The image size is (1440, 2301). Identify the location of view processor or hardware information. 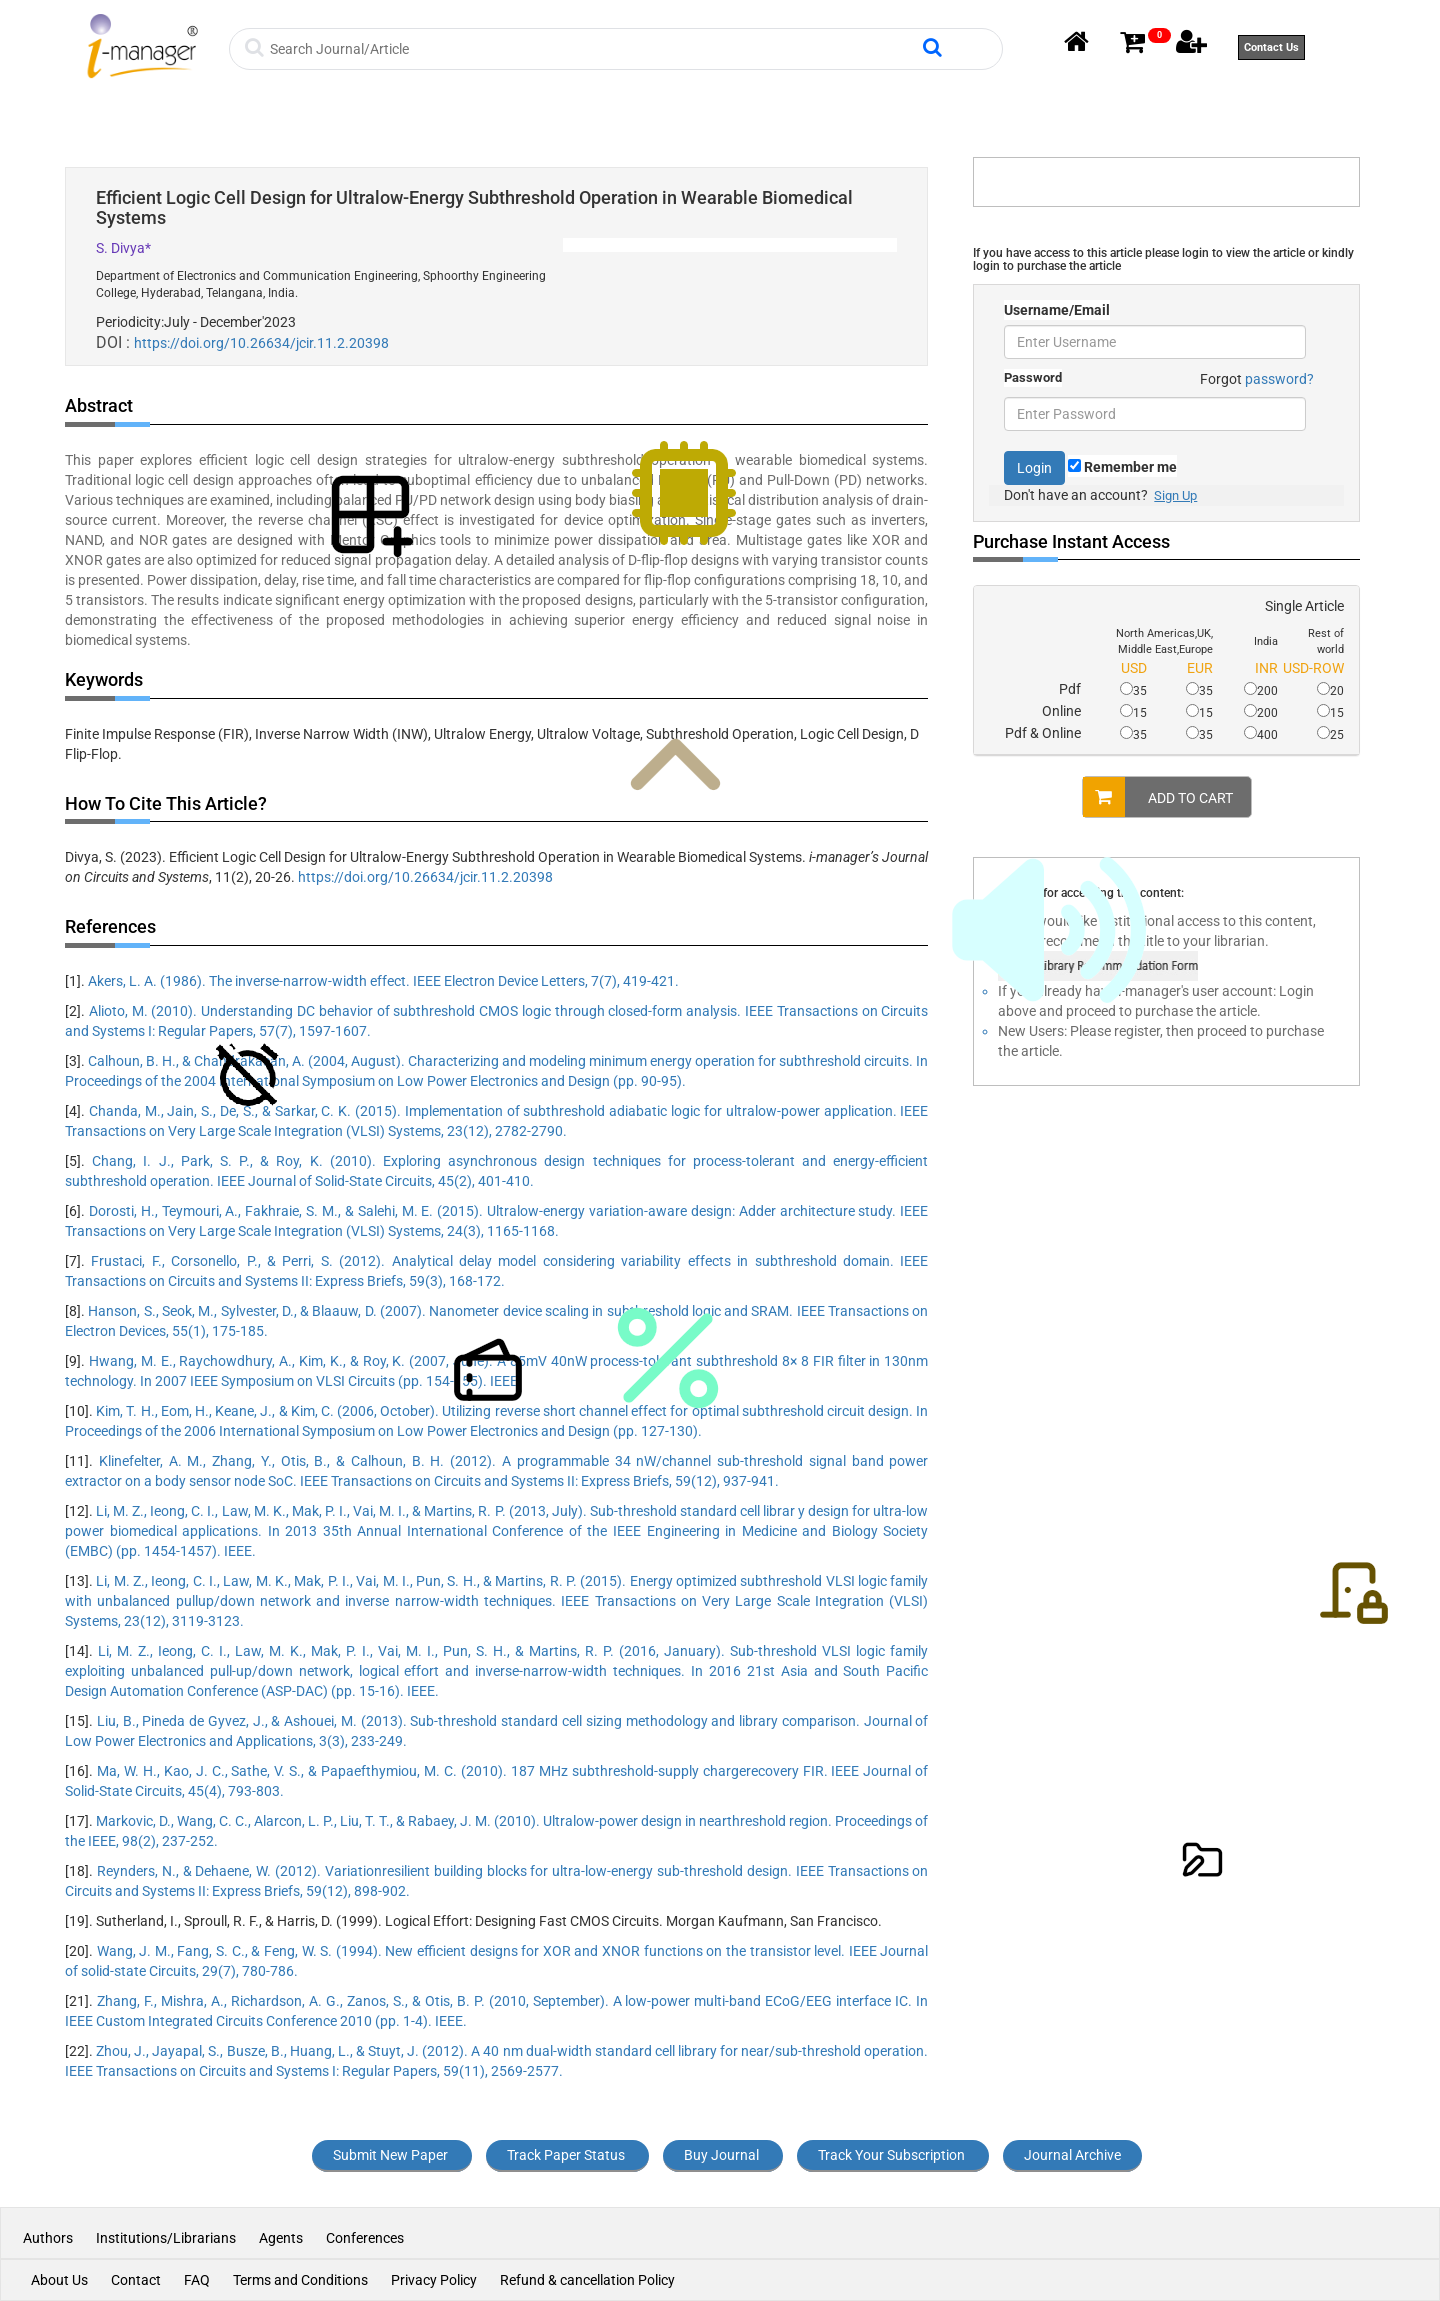
(684, 493).